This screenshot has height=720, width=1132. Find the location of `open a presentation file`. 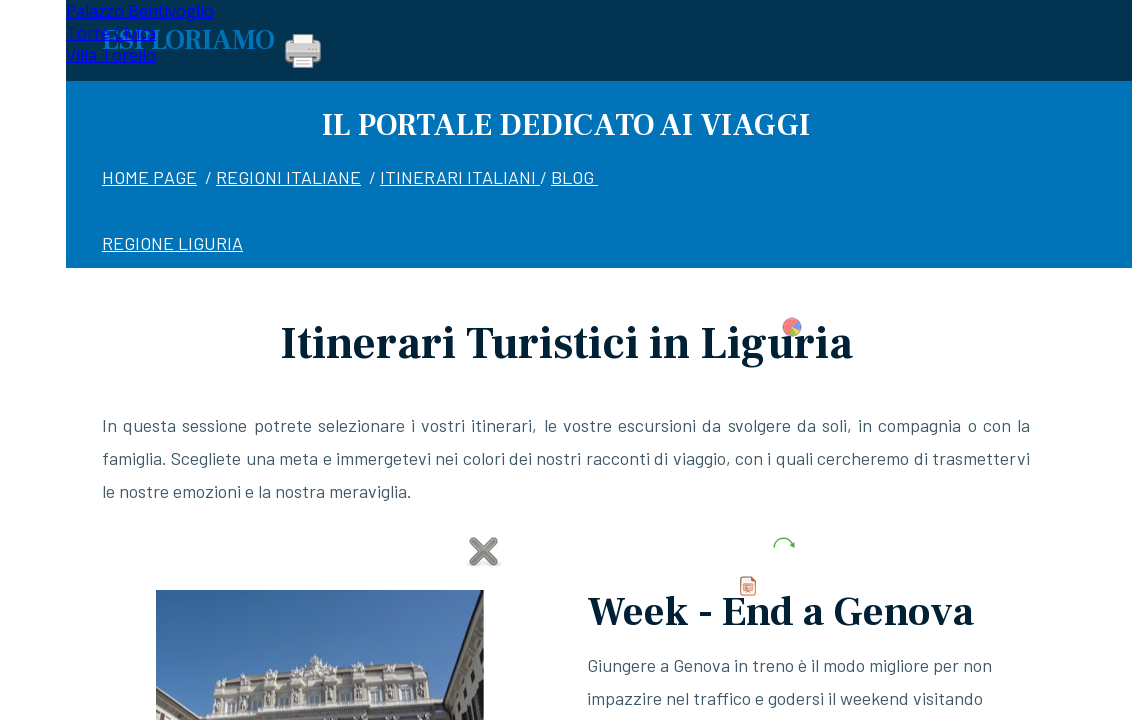

open a presentation file is located at coordinates (748, 586).